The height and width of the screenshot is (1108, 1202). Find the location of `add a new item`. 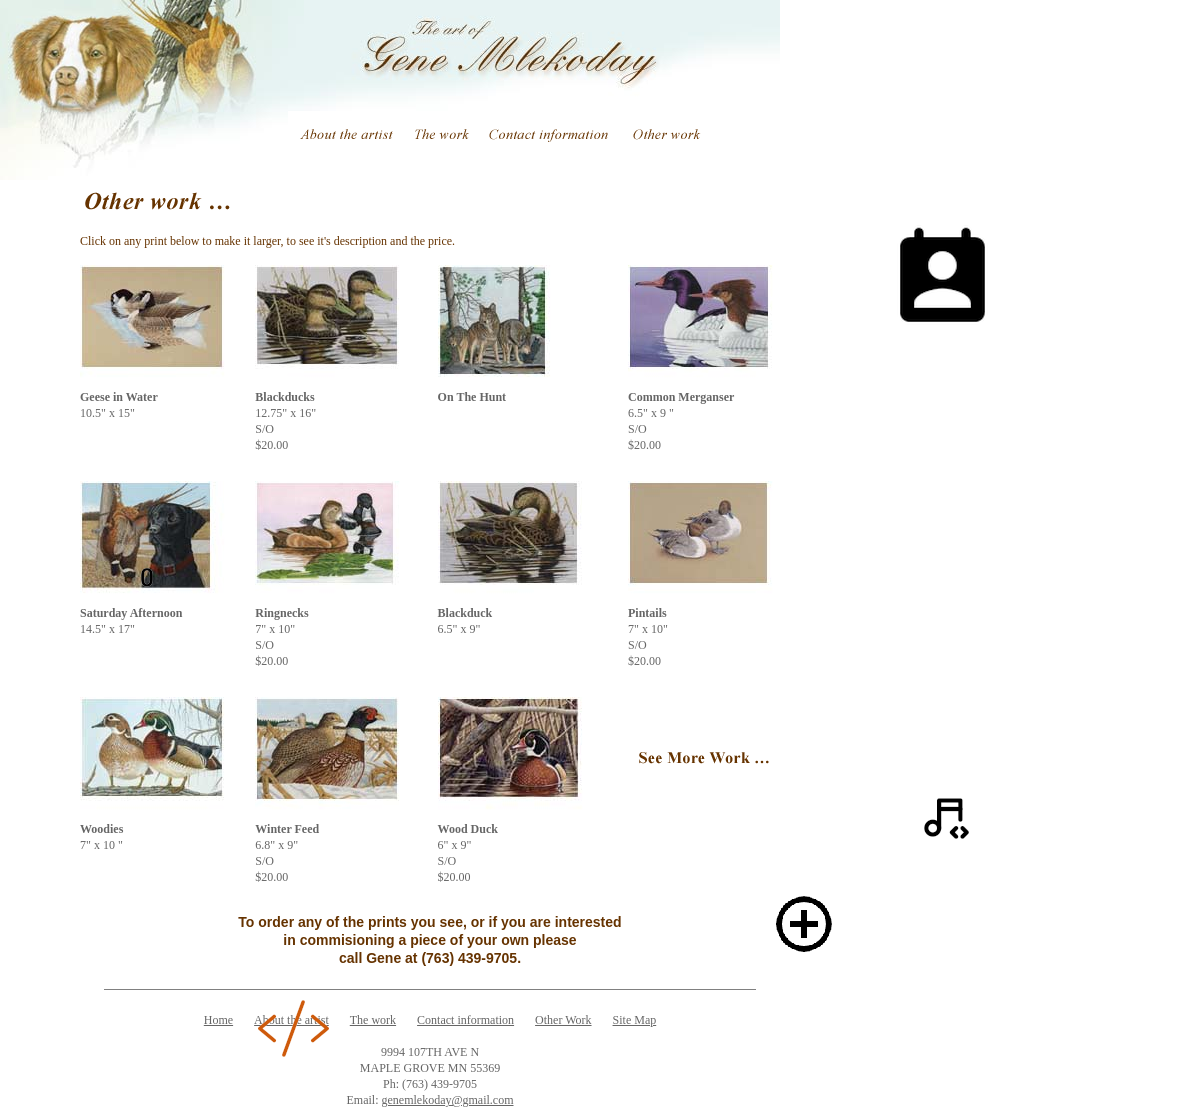

add a new item is located at coordinates (804, 924).